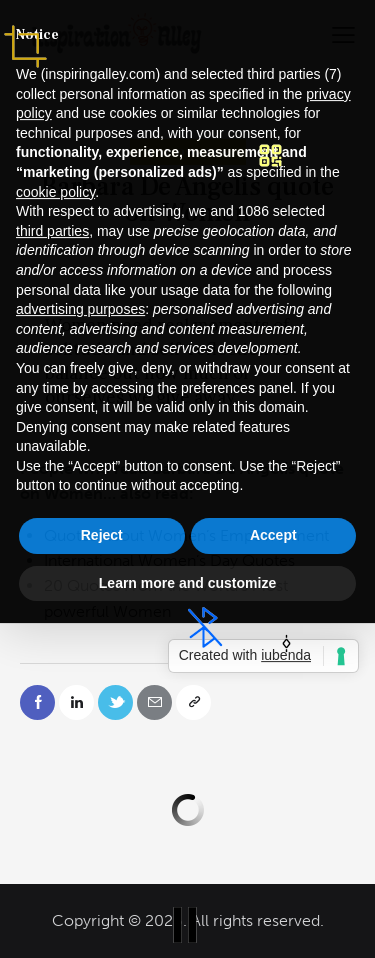 The height and width of the screenshot is (958, 375). Describe the element at coordinates (25, 46) in the screenshot. I see `crop an image or photo` at that location.